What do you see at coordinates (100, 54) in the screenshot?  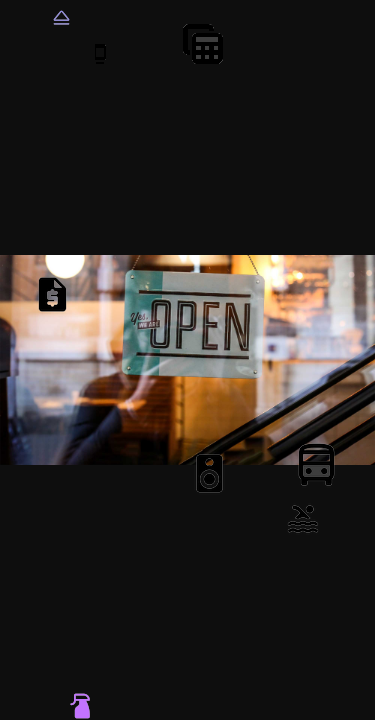 I see `dock your device to a charging station` at bounding box center [100, 54].